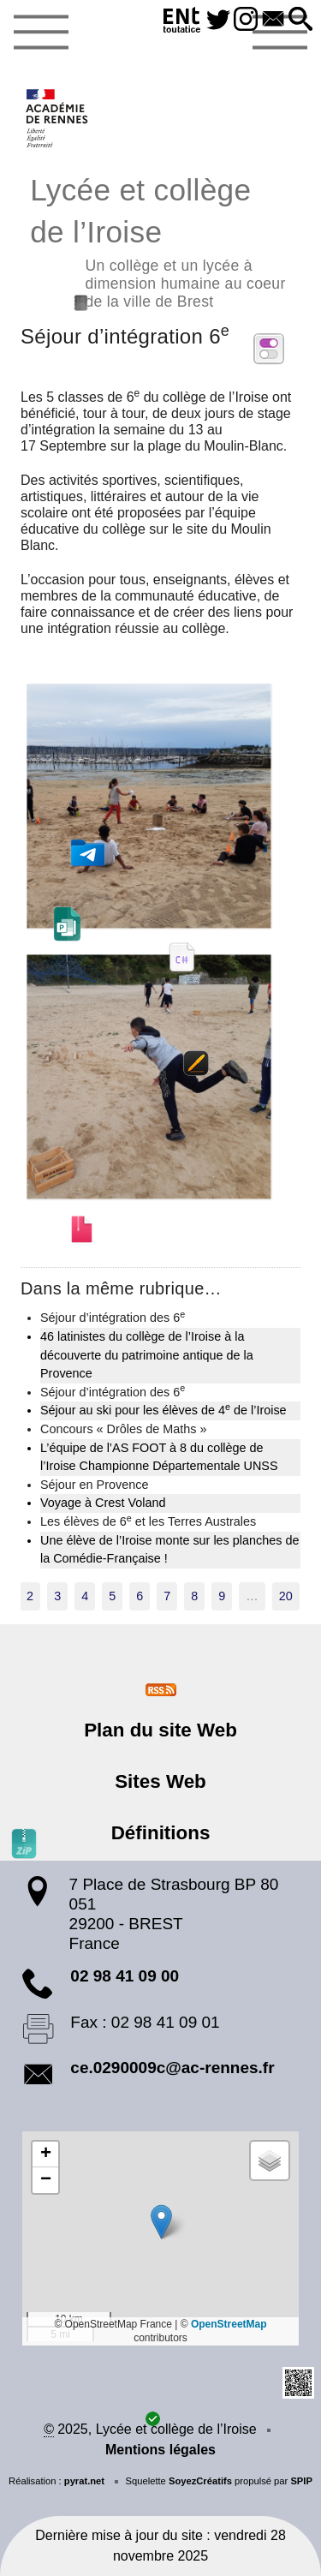  What do you see at coordinates (81, 1229) in the screenshot?
I see `a compressed postscript file` at bounding box center [81, 1229].